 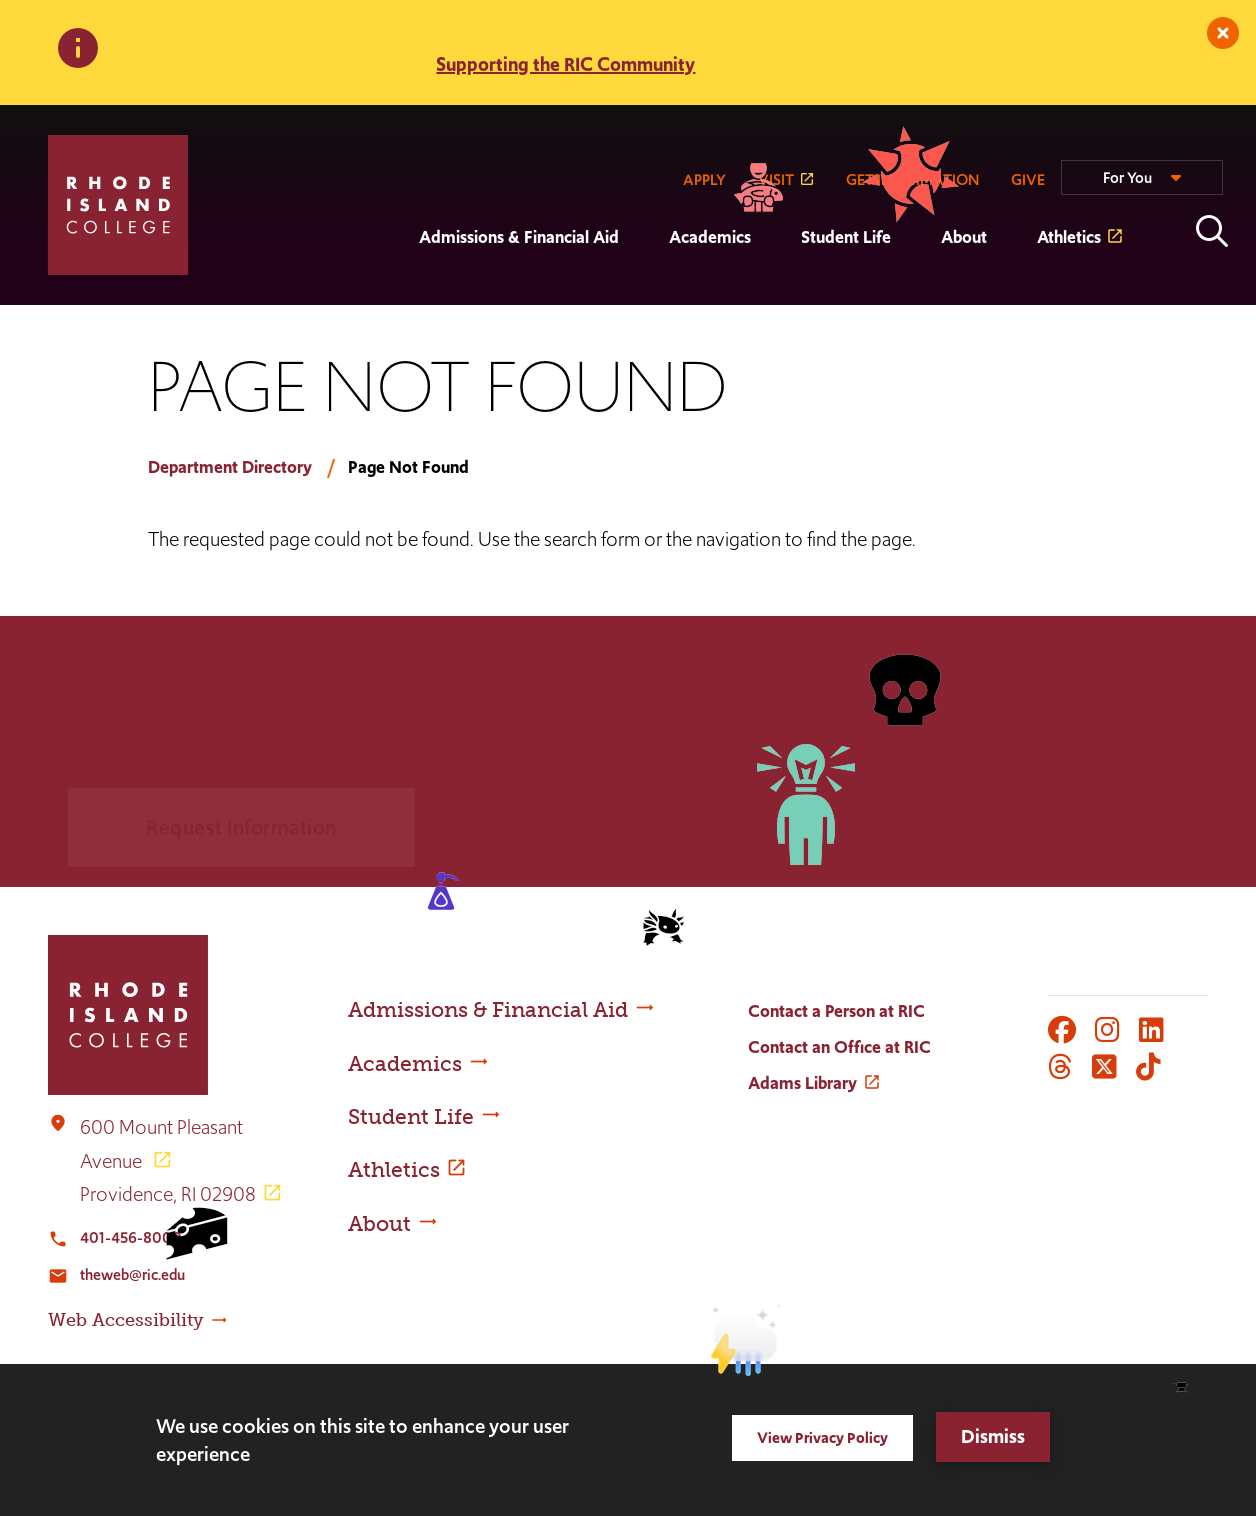 I want to click on indicates smart or intelligent feature enabled, so click(x=806, y=804).